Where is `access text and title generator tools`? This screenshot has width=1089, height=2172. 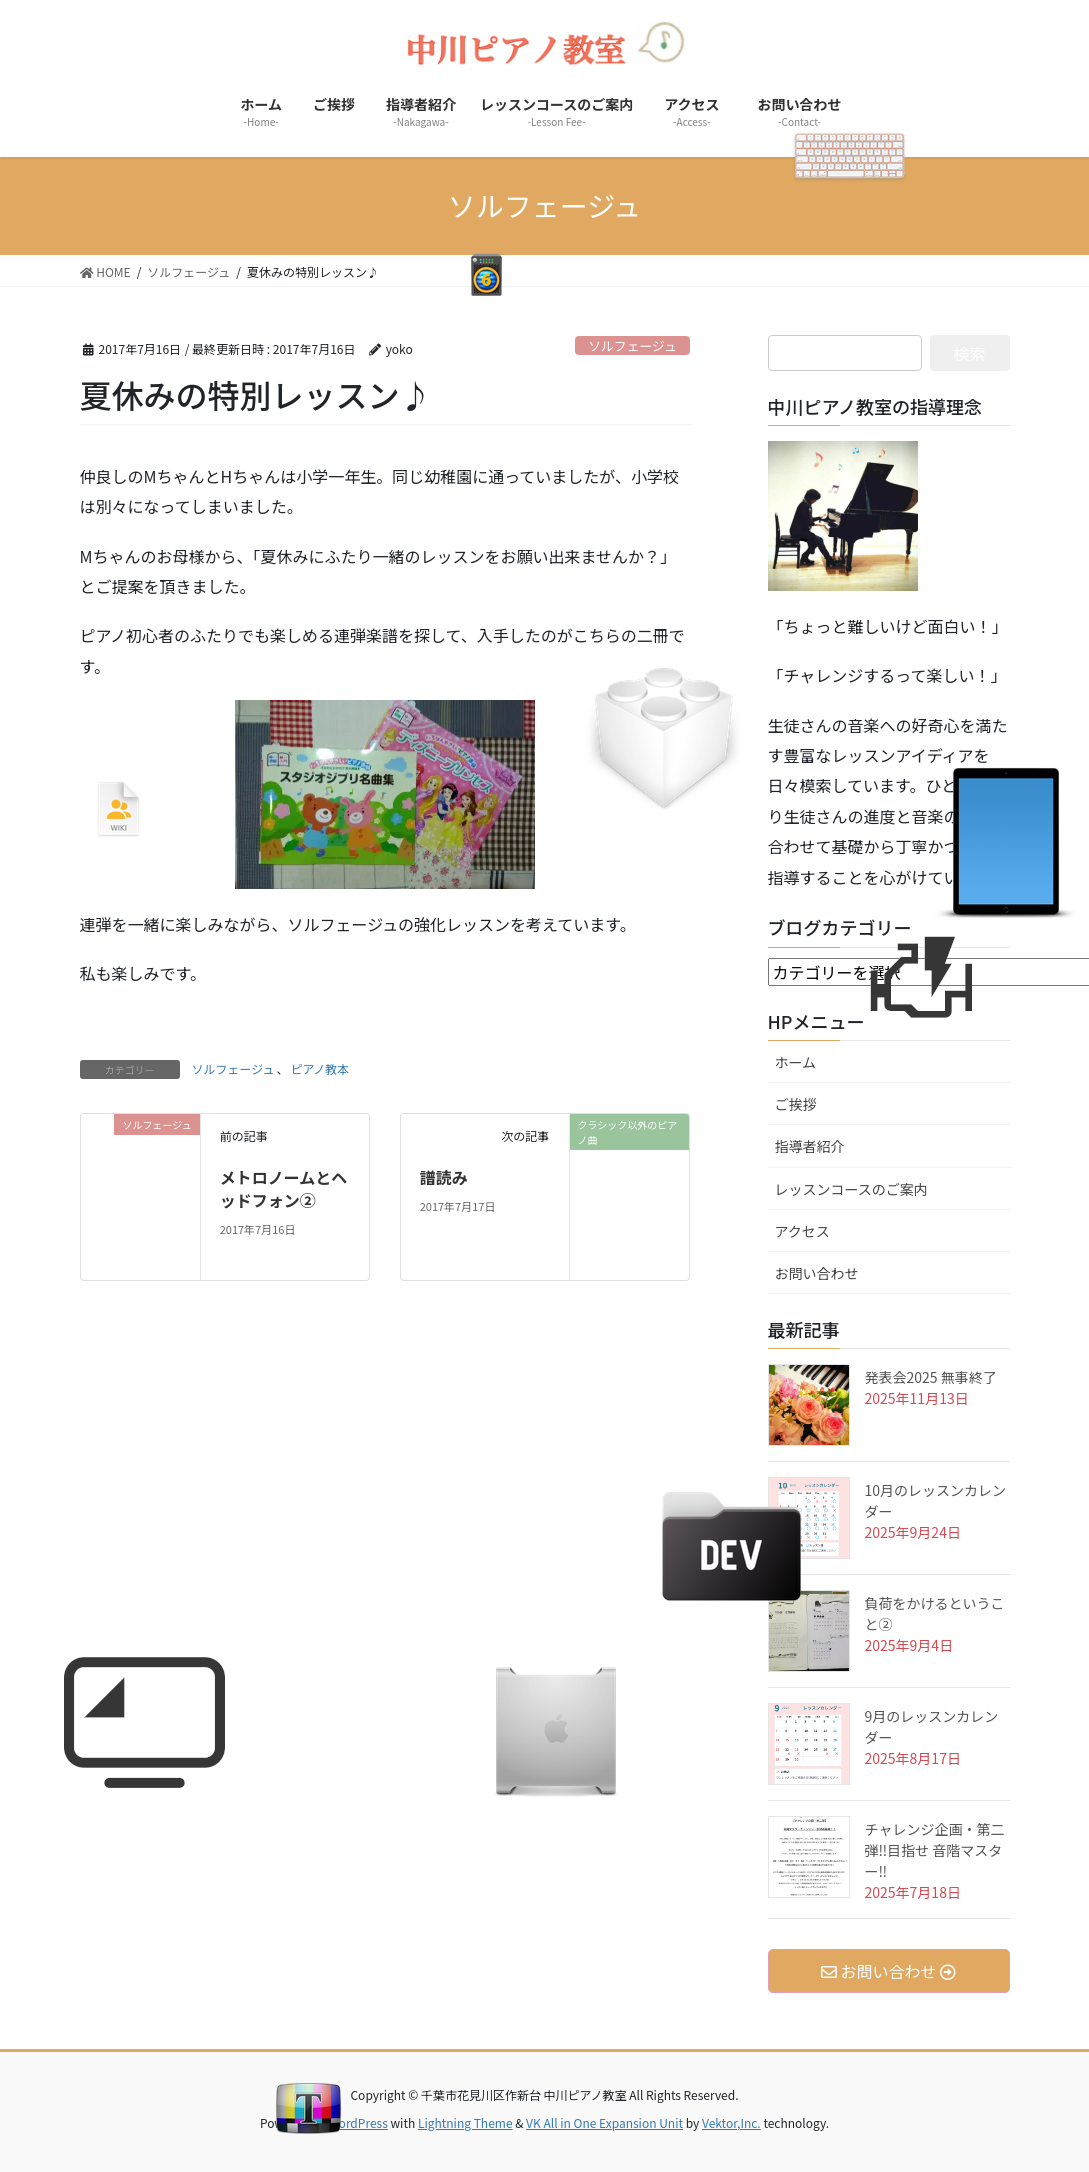 access text and title generator tools is located at coordinates (308, 2111).